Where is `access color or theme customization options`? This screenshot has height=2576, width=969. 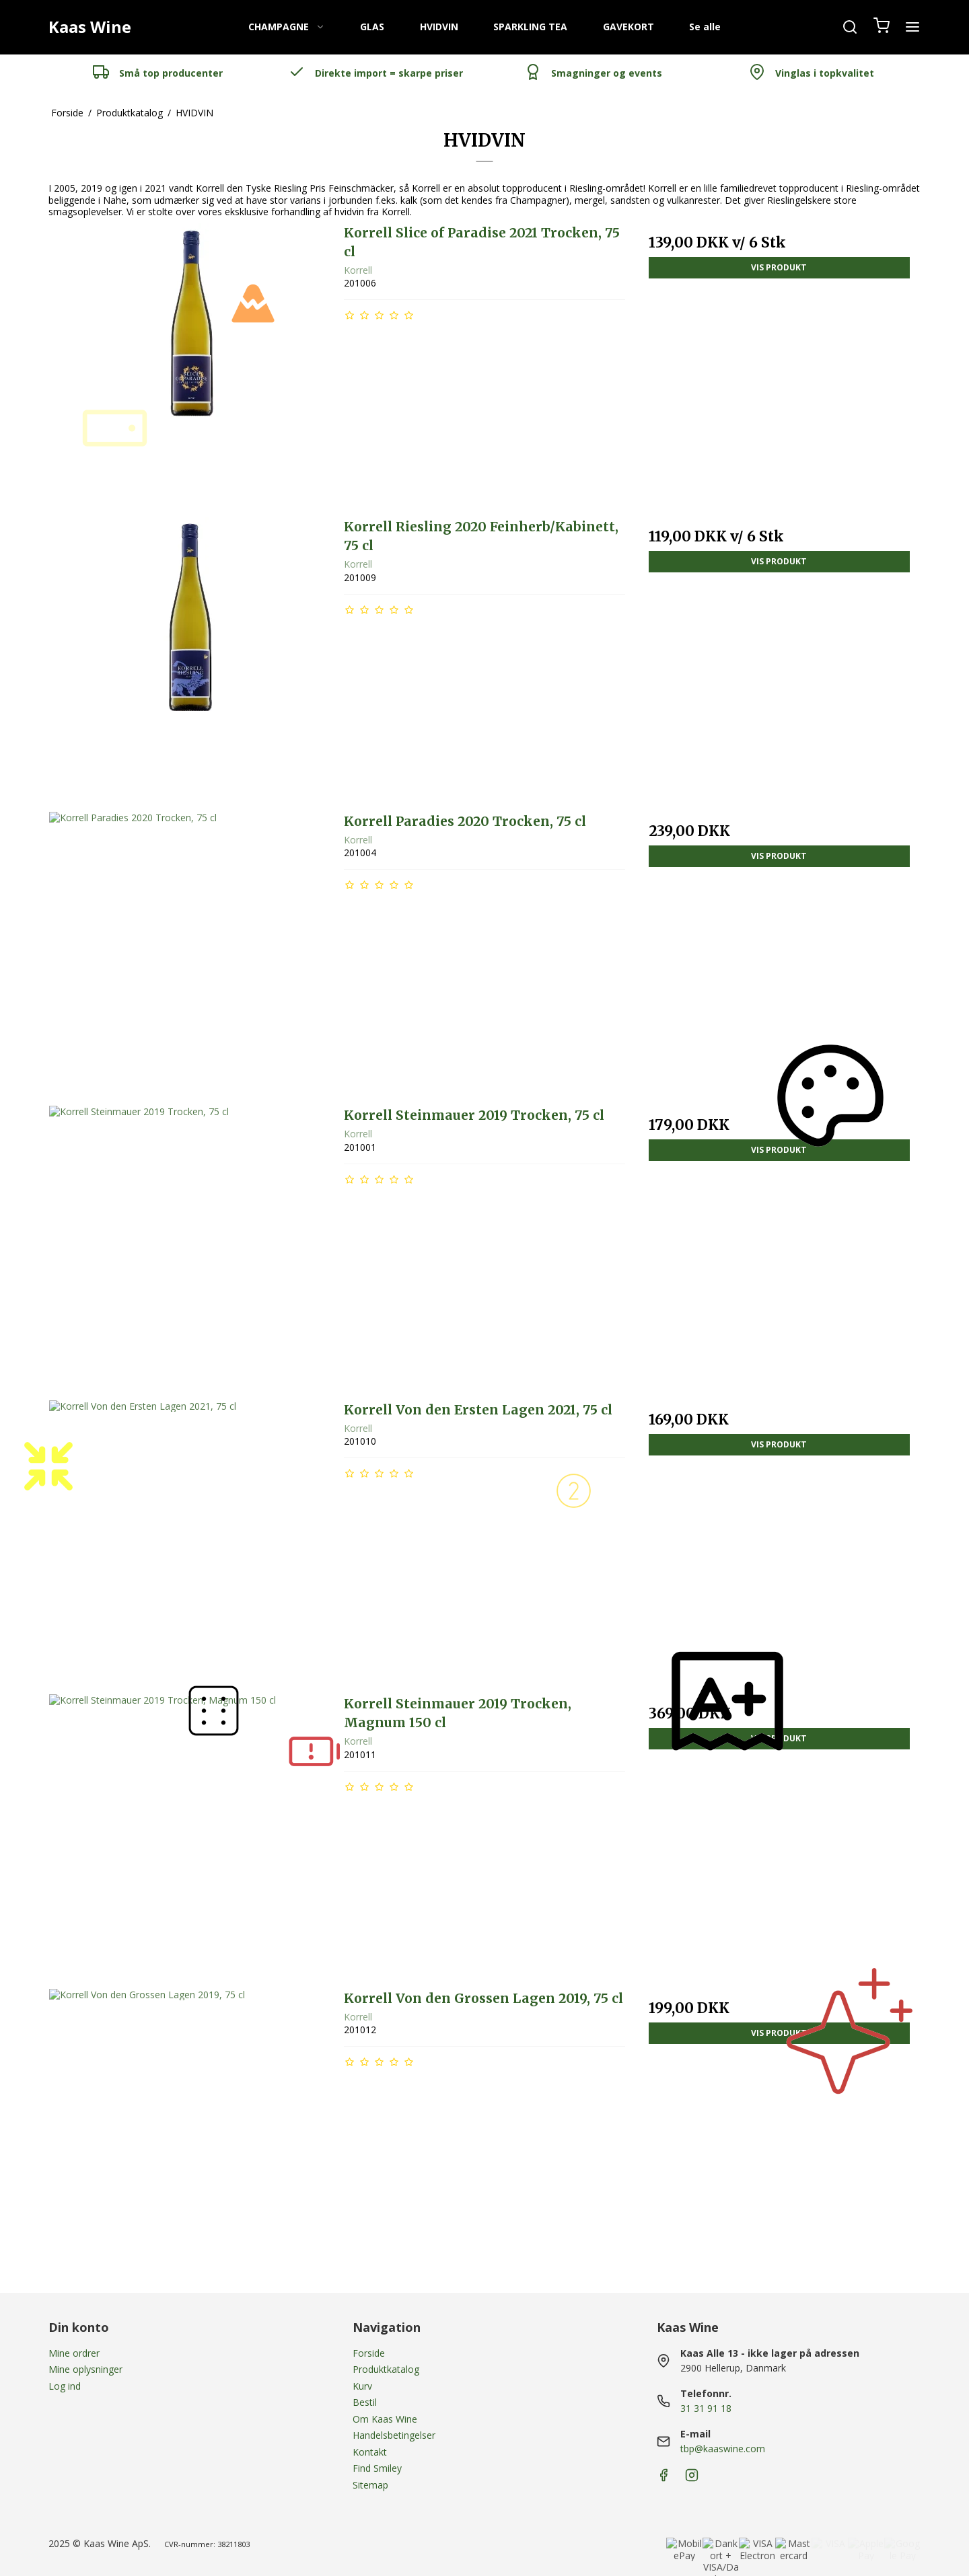
access color or theme customization options is located at coordinates (830, 1098).